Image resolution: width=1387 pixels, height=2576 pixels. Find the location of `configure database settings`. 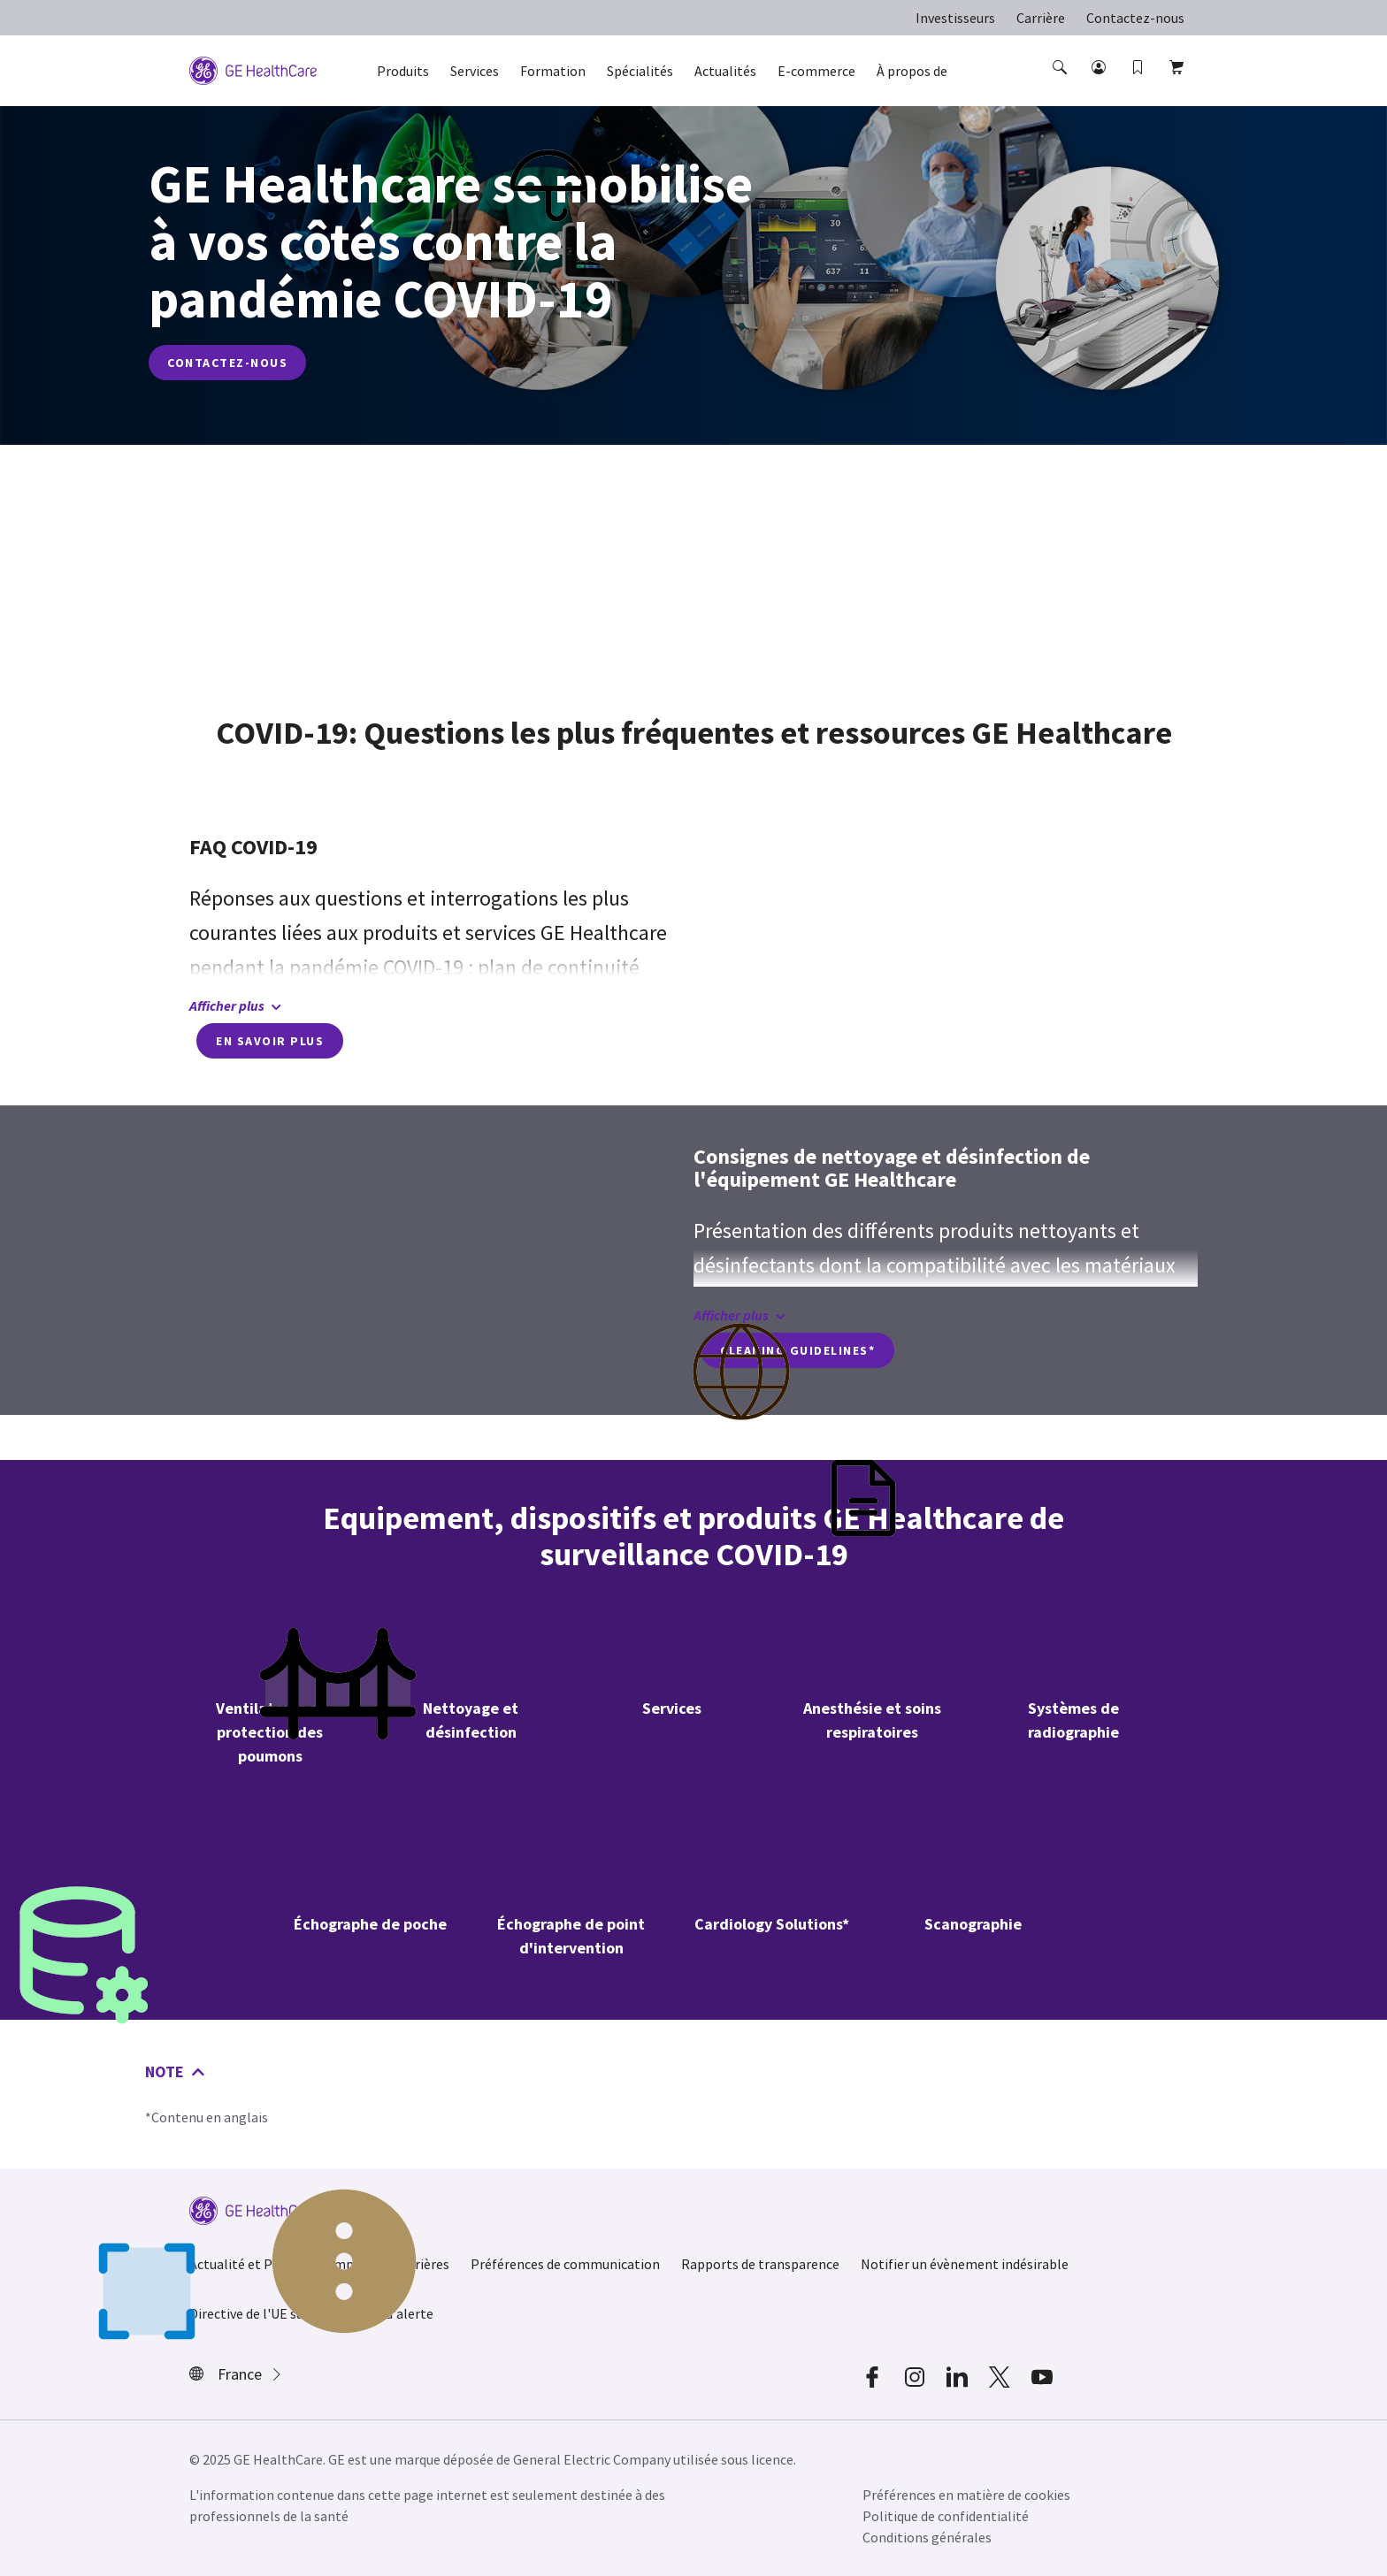

configure database settings is located at coordinates (77, 1950).